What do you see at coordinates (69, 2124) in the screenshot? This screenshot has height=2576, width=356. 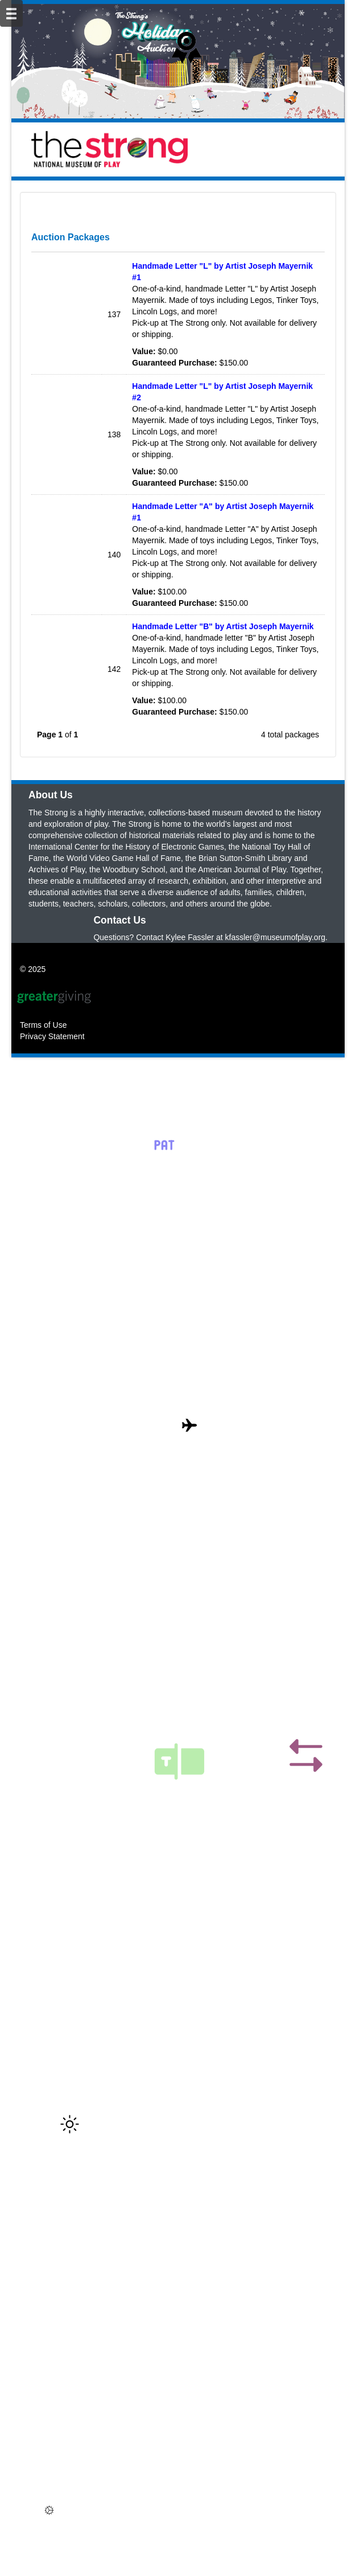 I see `toggle light mode or increase brightness` at bounding box center [69, 2124].